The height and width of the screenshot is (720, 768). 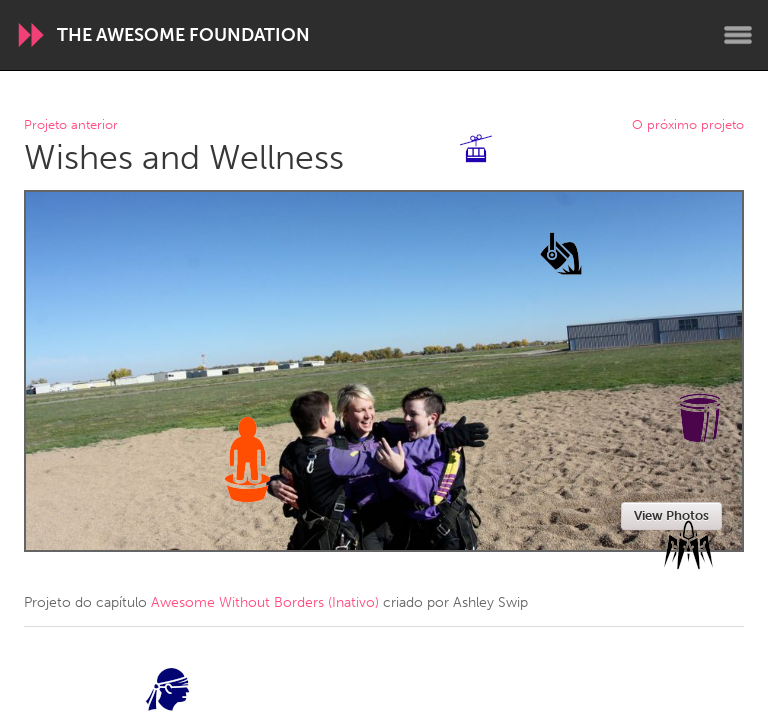 I want to click on indicates a trap or penalty in gameplay, so click(x=247, y=459).